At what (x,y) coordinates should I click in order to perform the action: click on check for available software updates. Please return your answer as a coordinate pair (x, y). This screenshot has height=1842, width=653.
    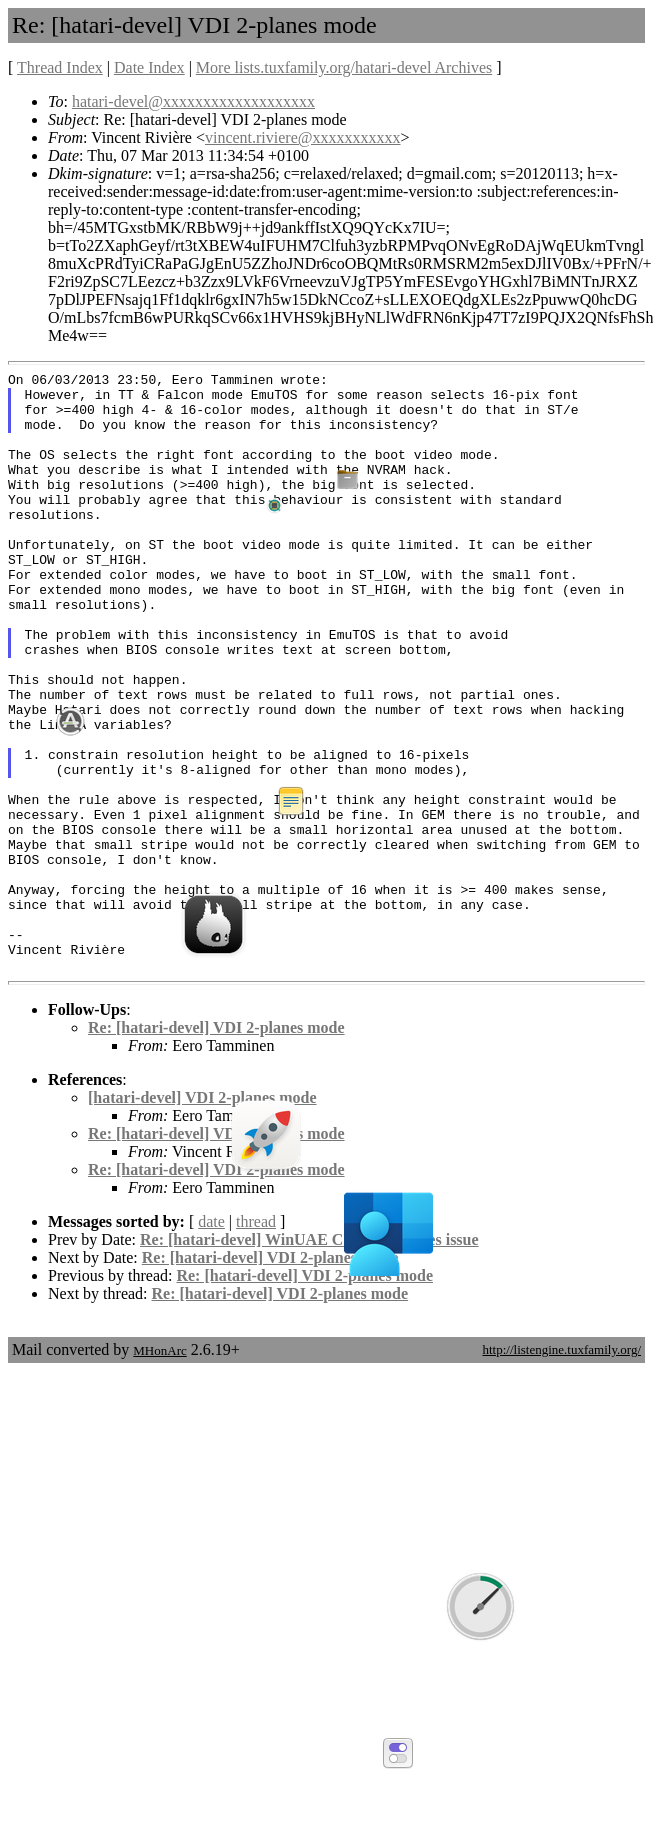
    Looking at the image, I should click on (70, 721).